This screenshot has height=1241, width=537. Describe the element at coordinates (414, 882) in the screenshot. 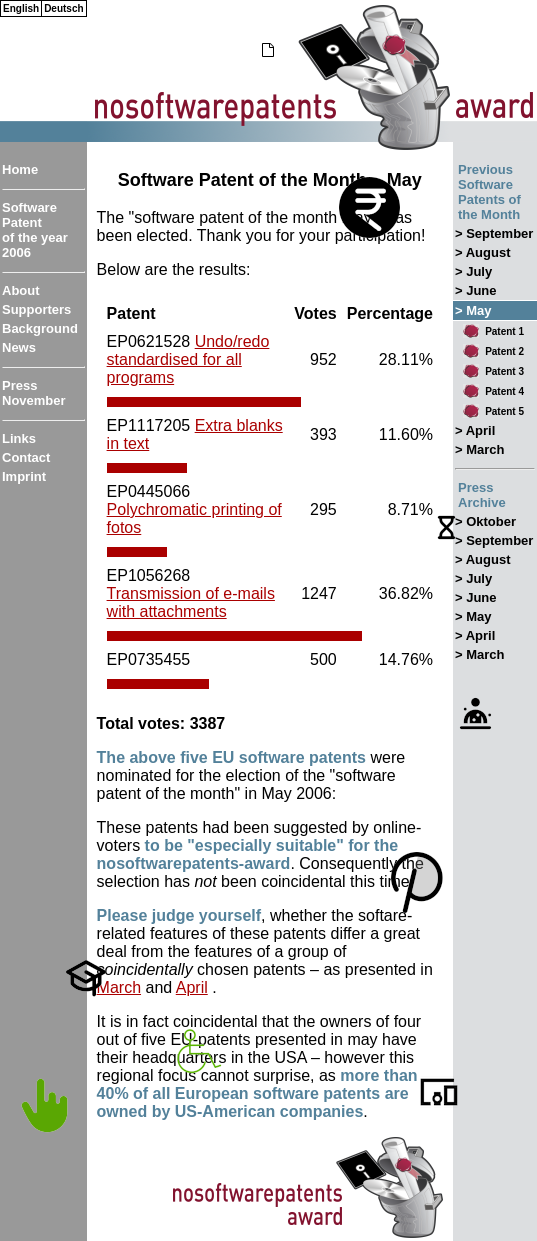

I see `open Pinterest app` at that location.